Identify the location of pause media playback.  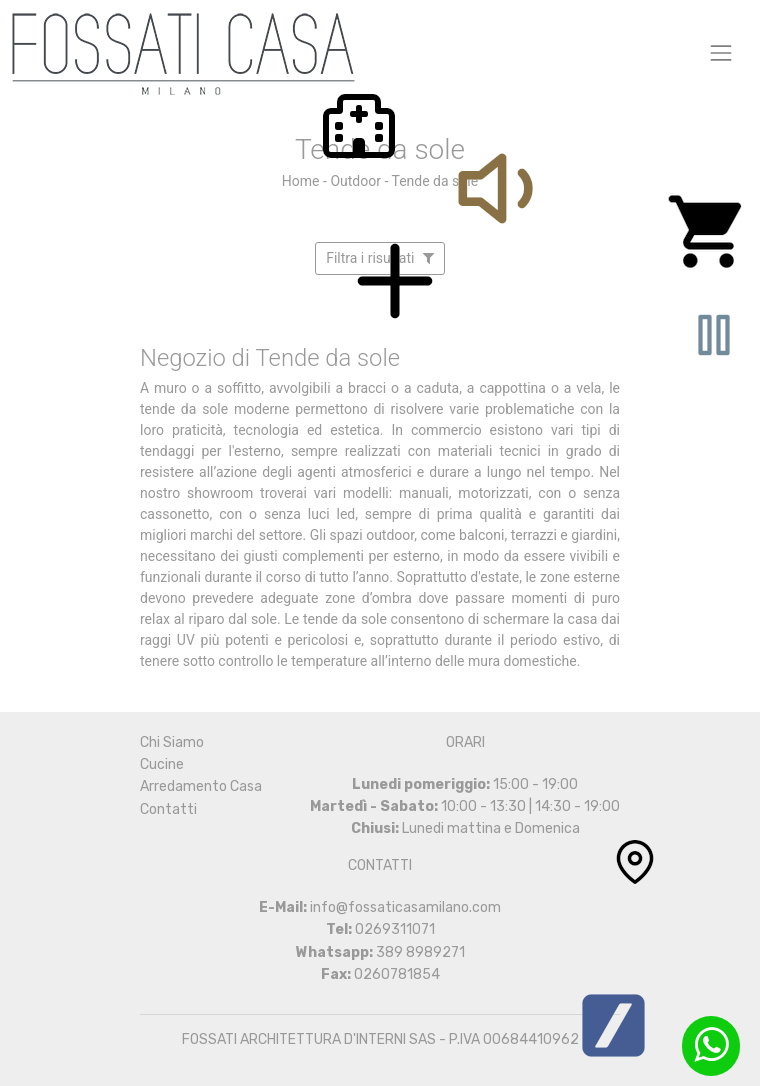
(714, 335).